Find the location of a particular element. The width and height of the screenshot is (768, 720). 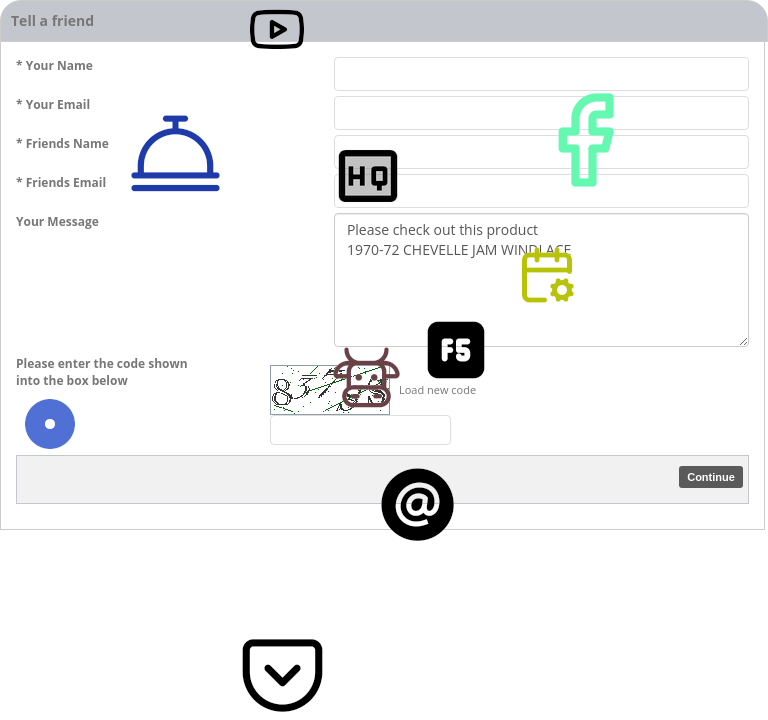

access email or contact options is located at coordinates (417, 504).